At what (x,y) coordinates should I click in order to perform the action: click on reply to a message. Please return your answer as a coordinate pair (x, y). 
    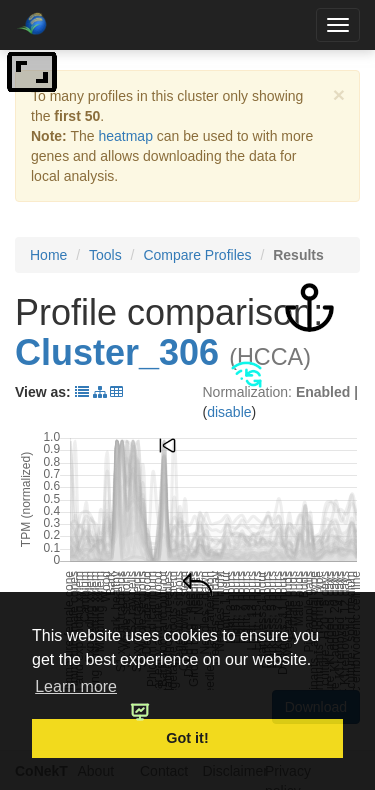
    Looking at the image, I should click on (197, 584).